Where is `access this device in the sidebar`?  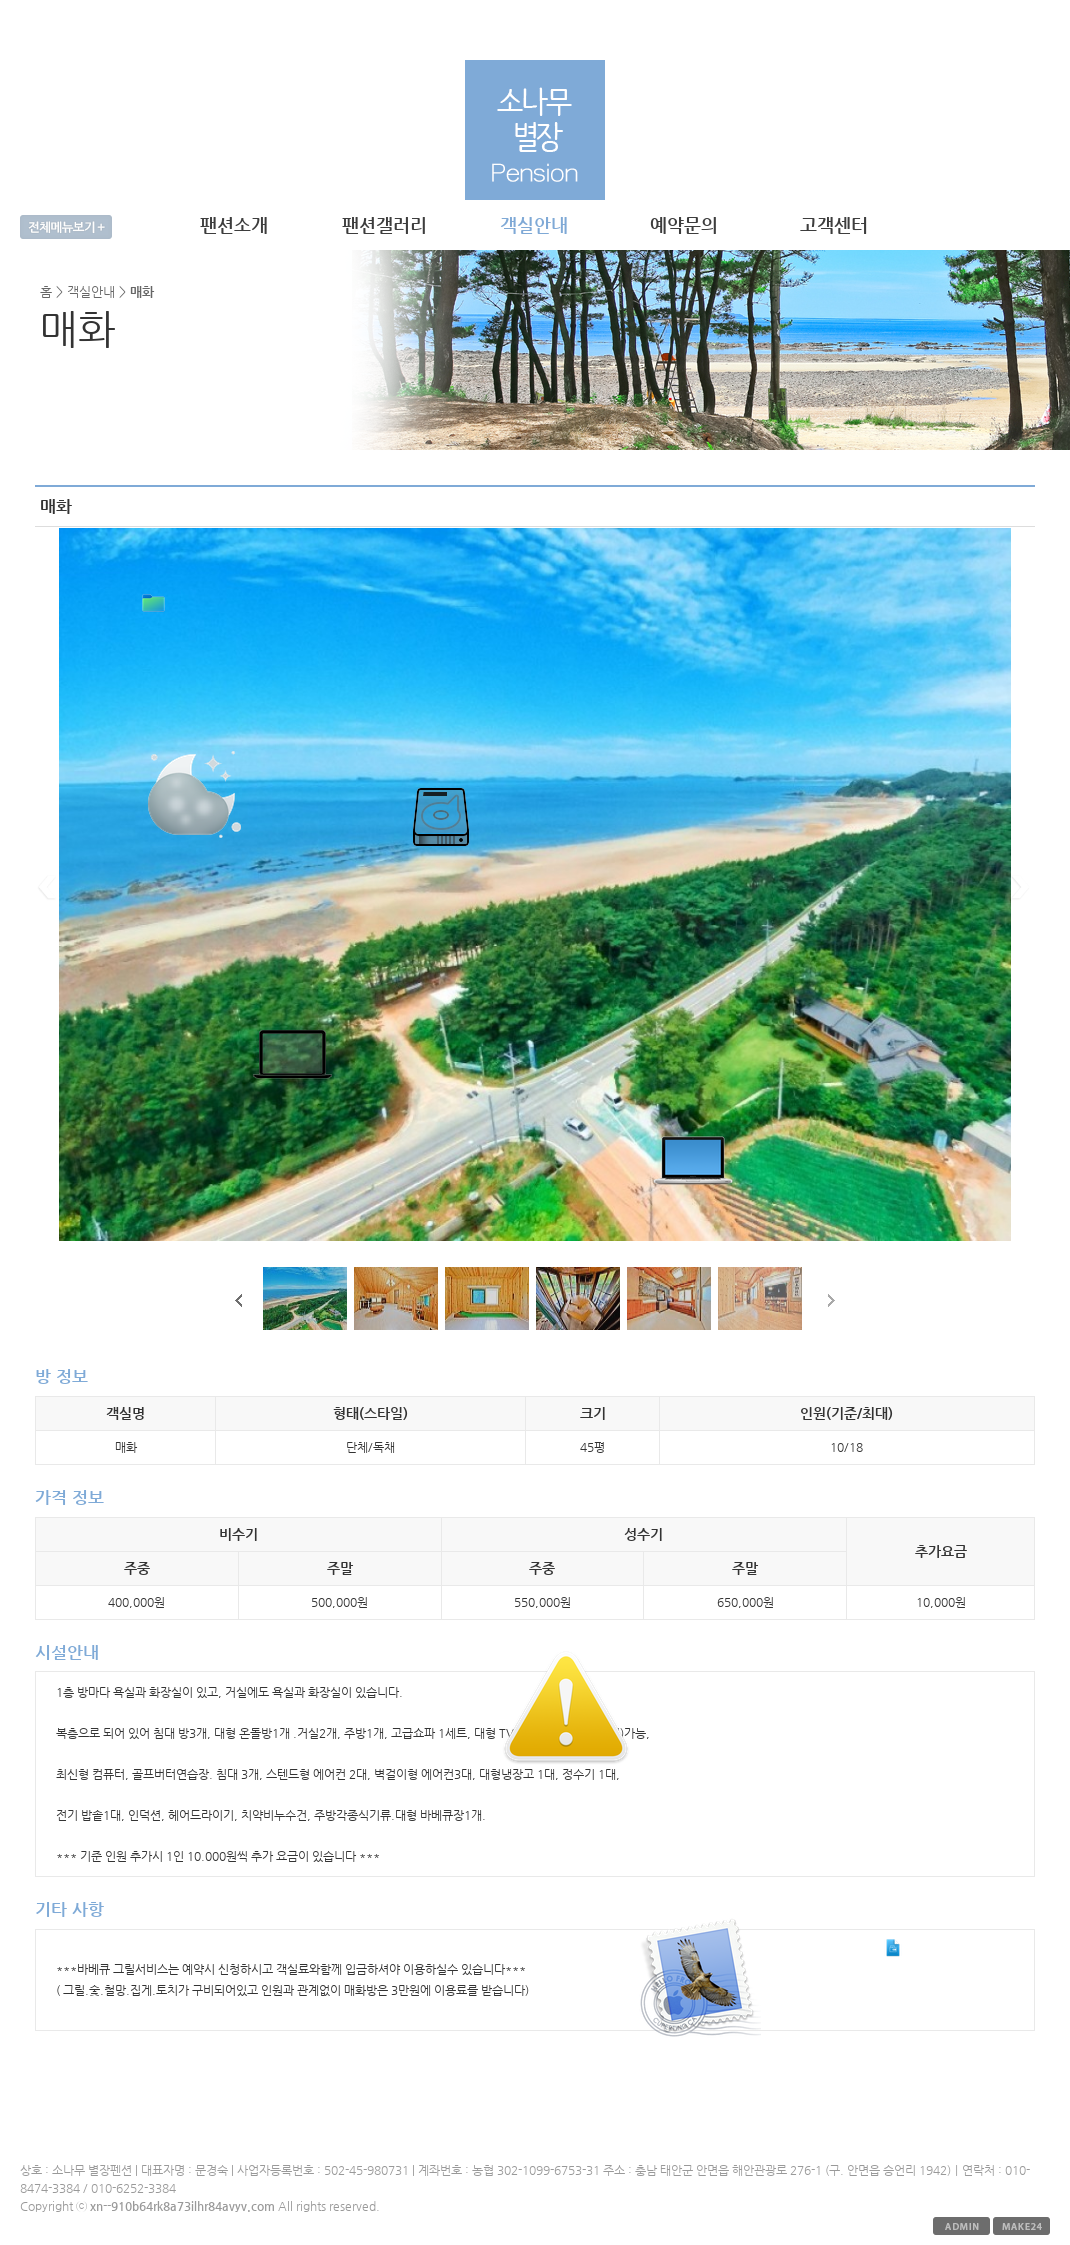 access this device in the sidebar is located at coordinates (292, 1053).